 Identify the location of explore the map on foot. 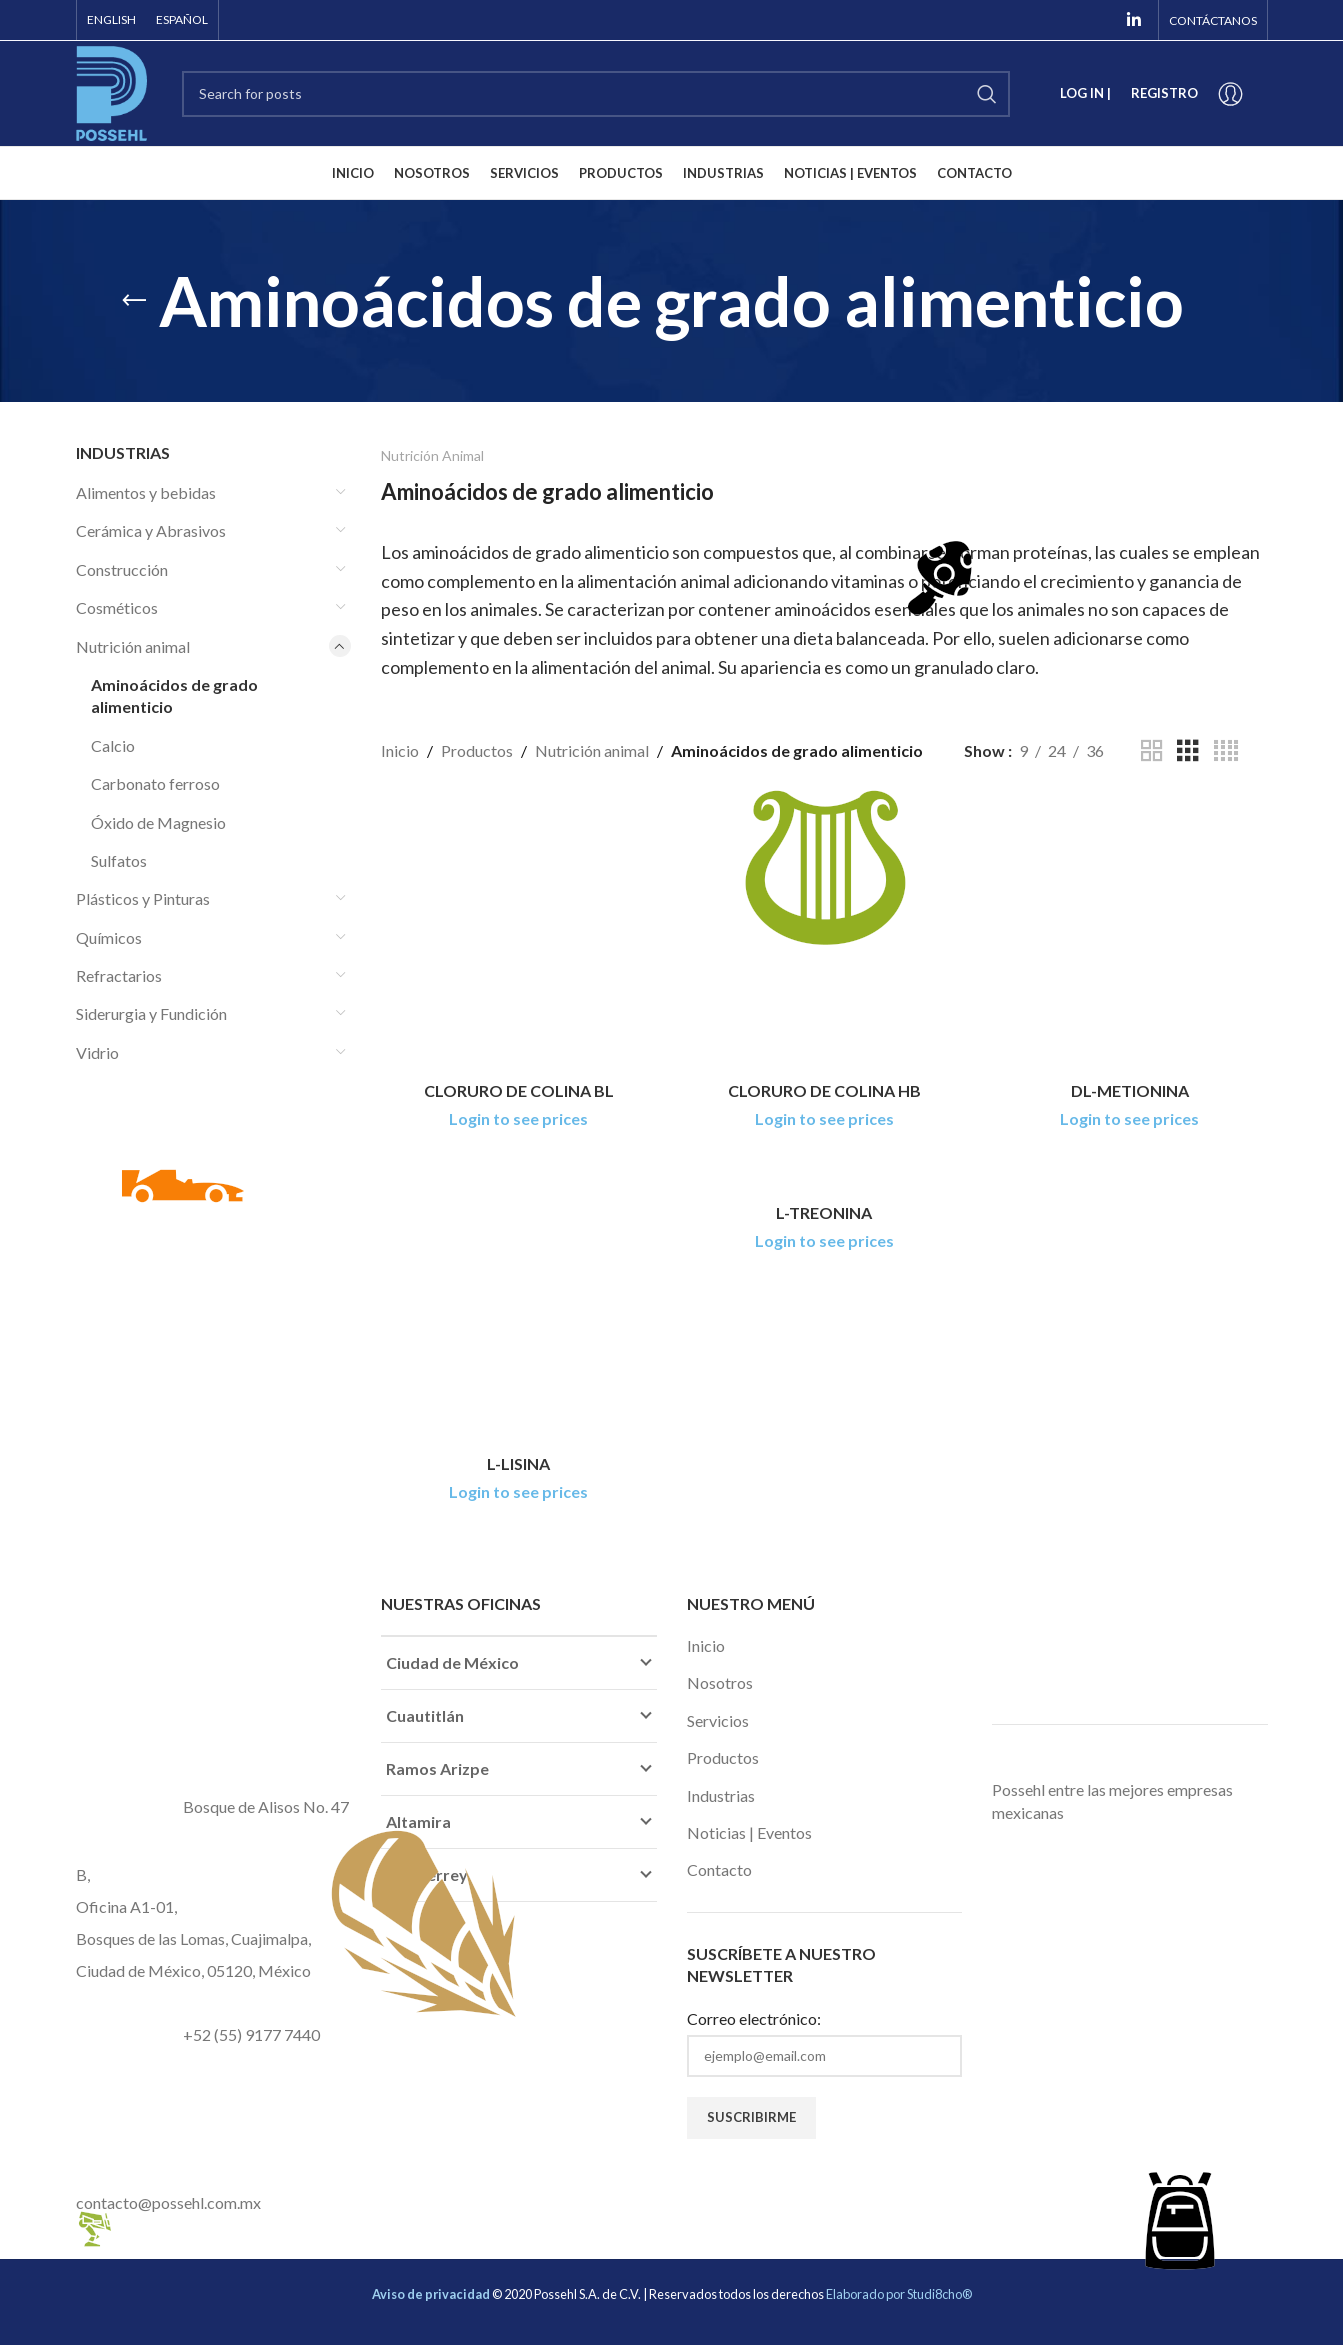
(95, 2229).